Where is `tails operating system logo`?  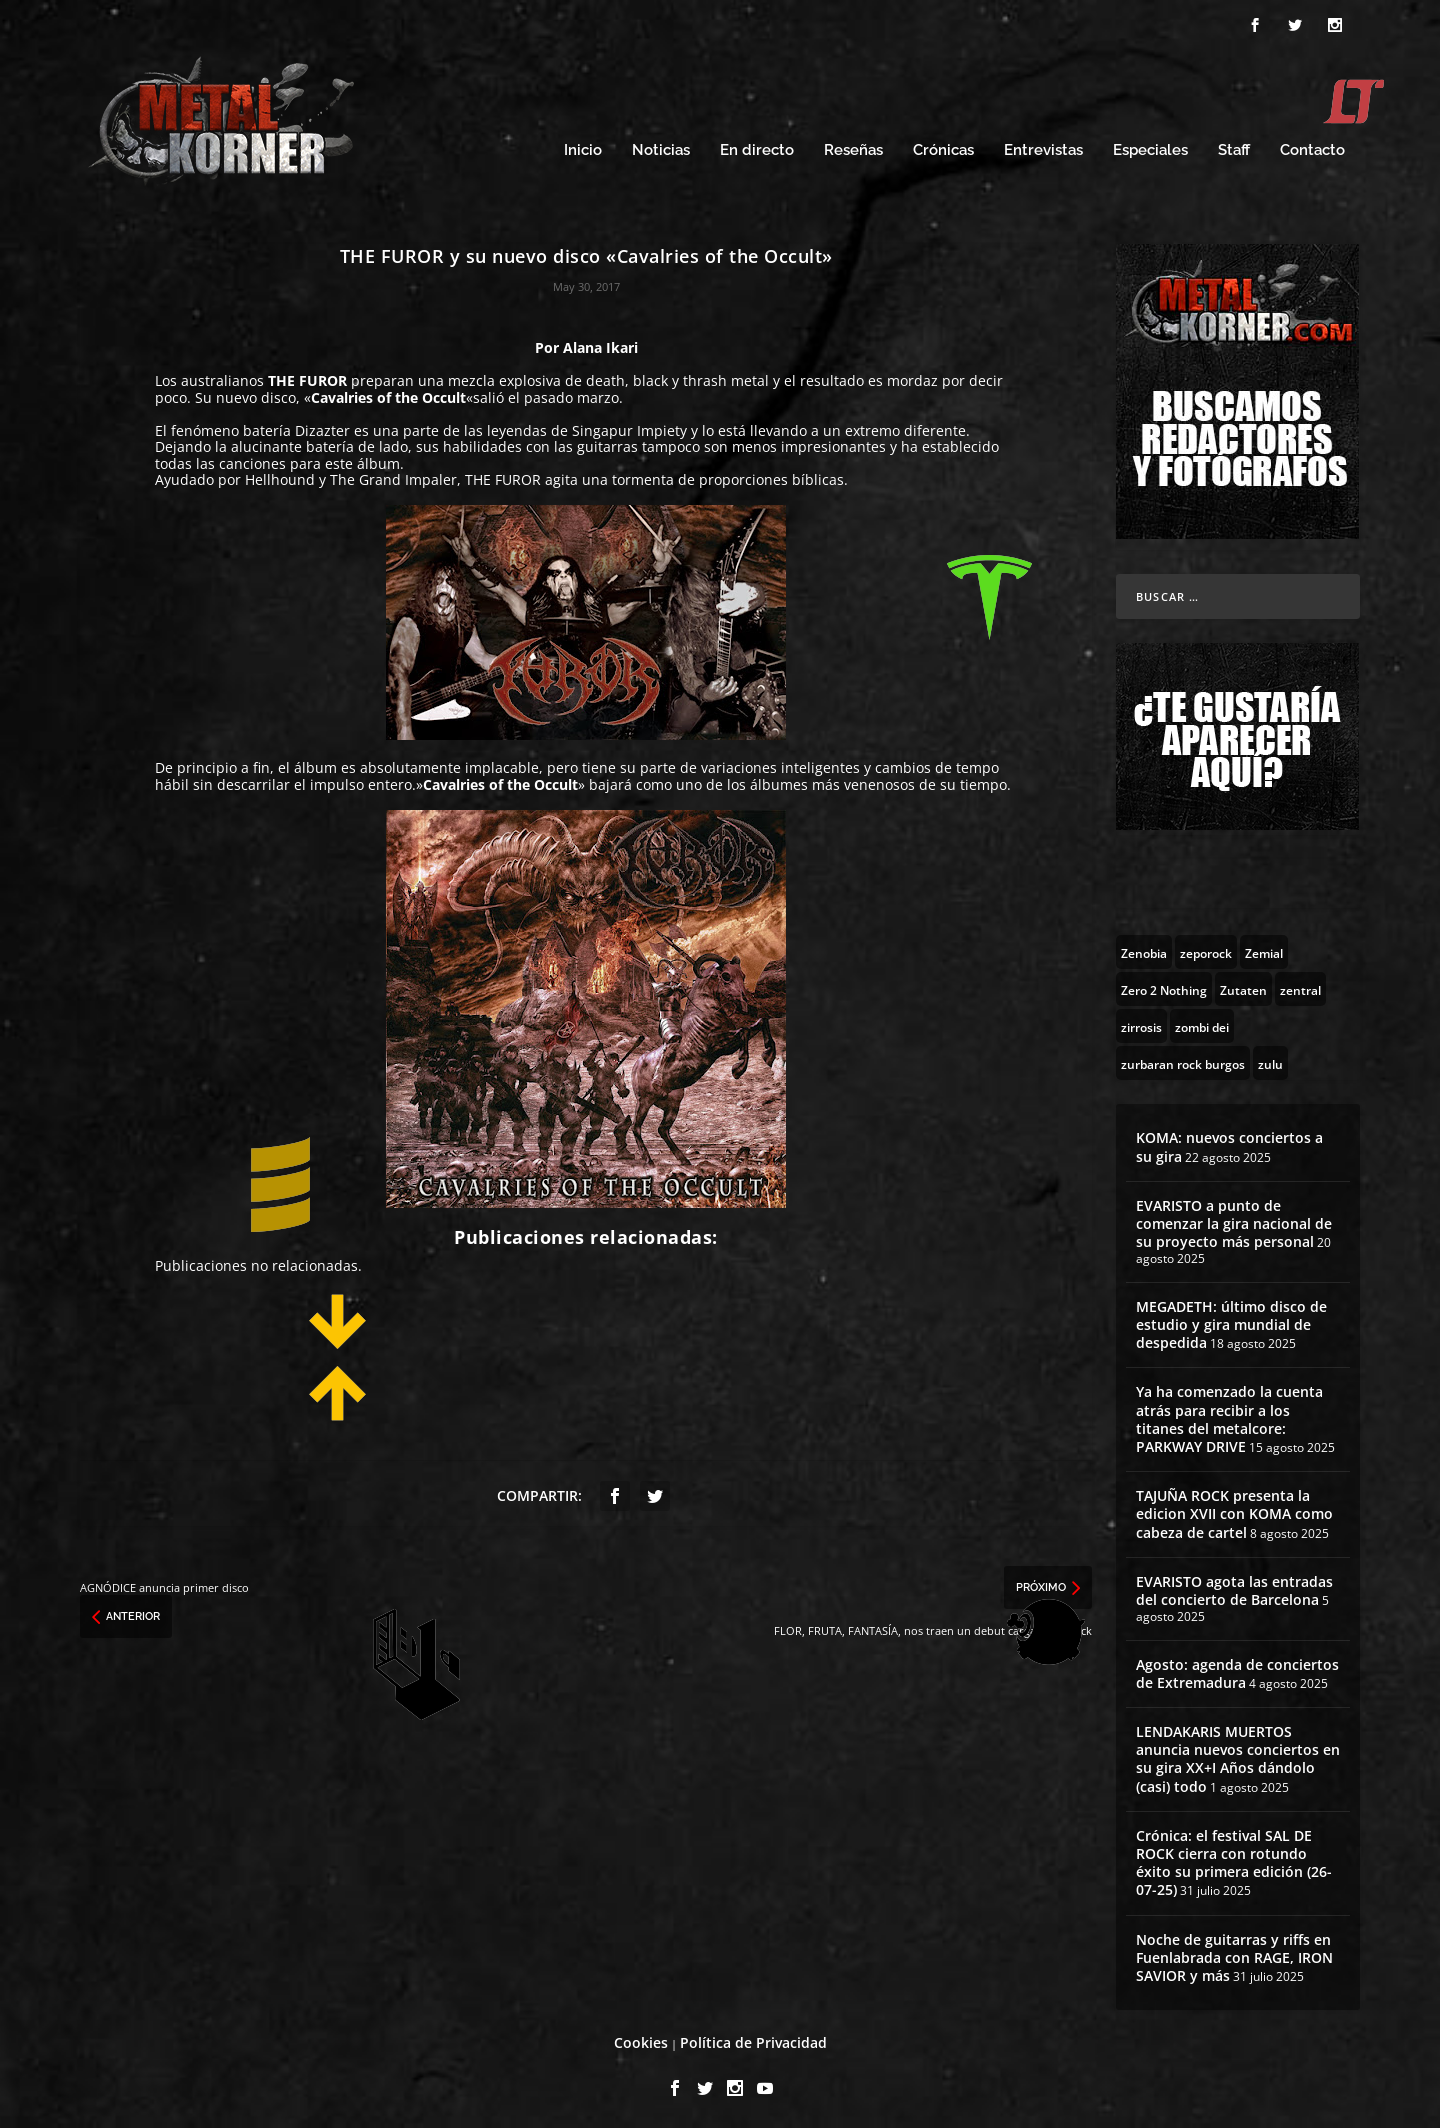 tails operating system logo is located at coordinates (416, 1664).